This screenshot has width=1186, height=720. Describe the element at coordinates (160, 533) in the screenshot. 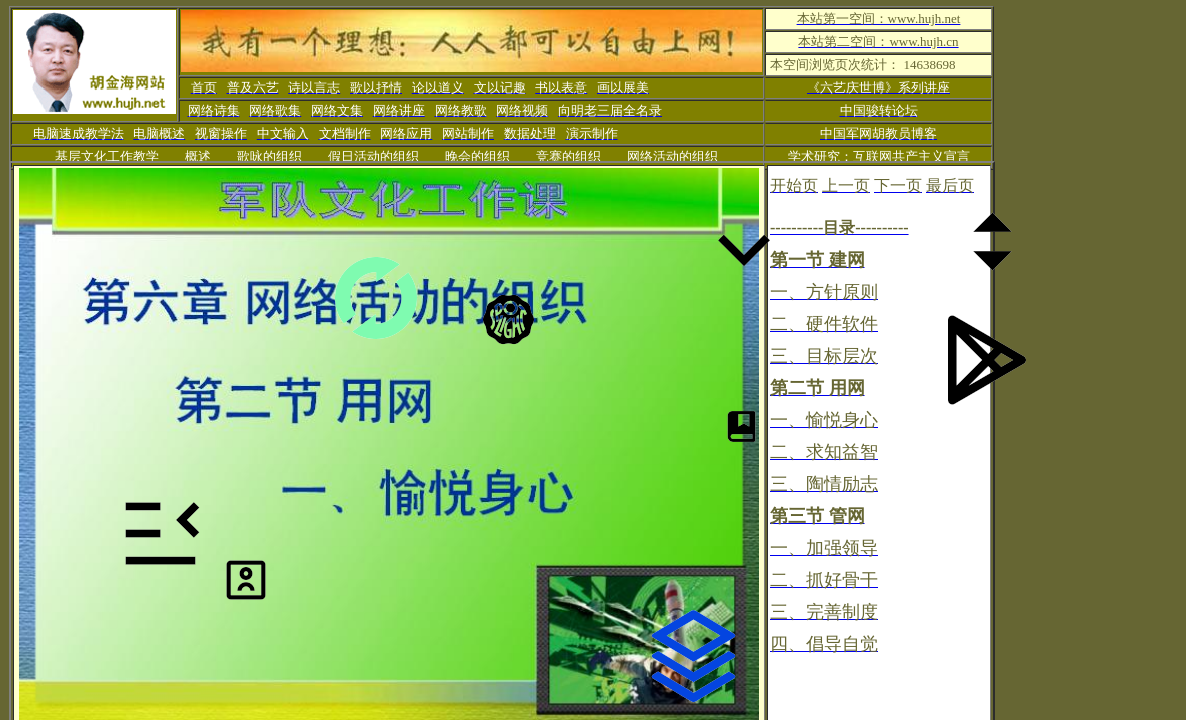

I see `collapse the sidebar menu` at that location.